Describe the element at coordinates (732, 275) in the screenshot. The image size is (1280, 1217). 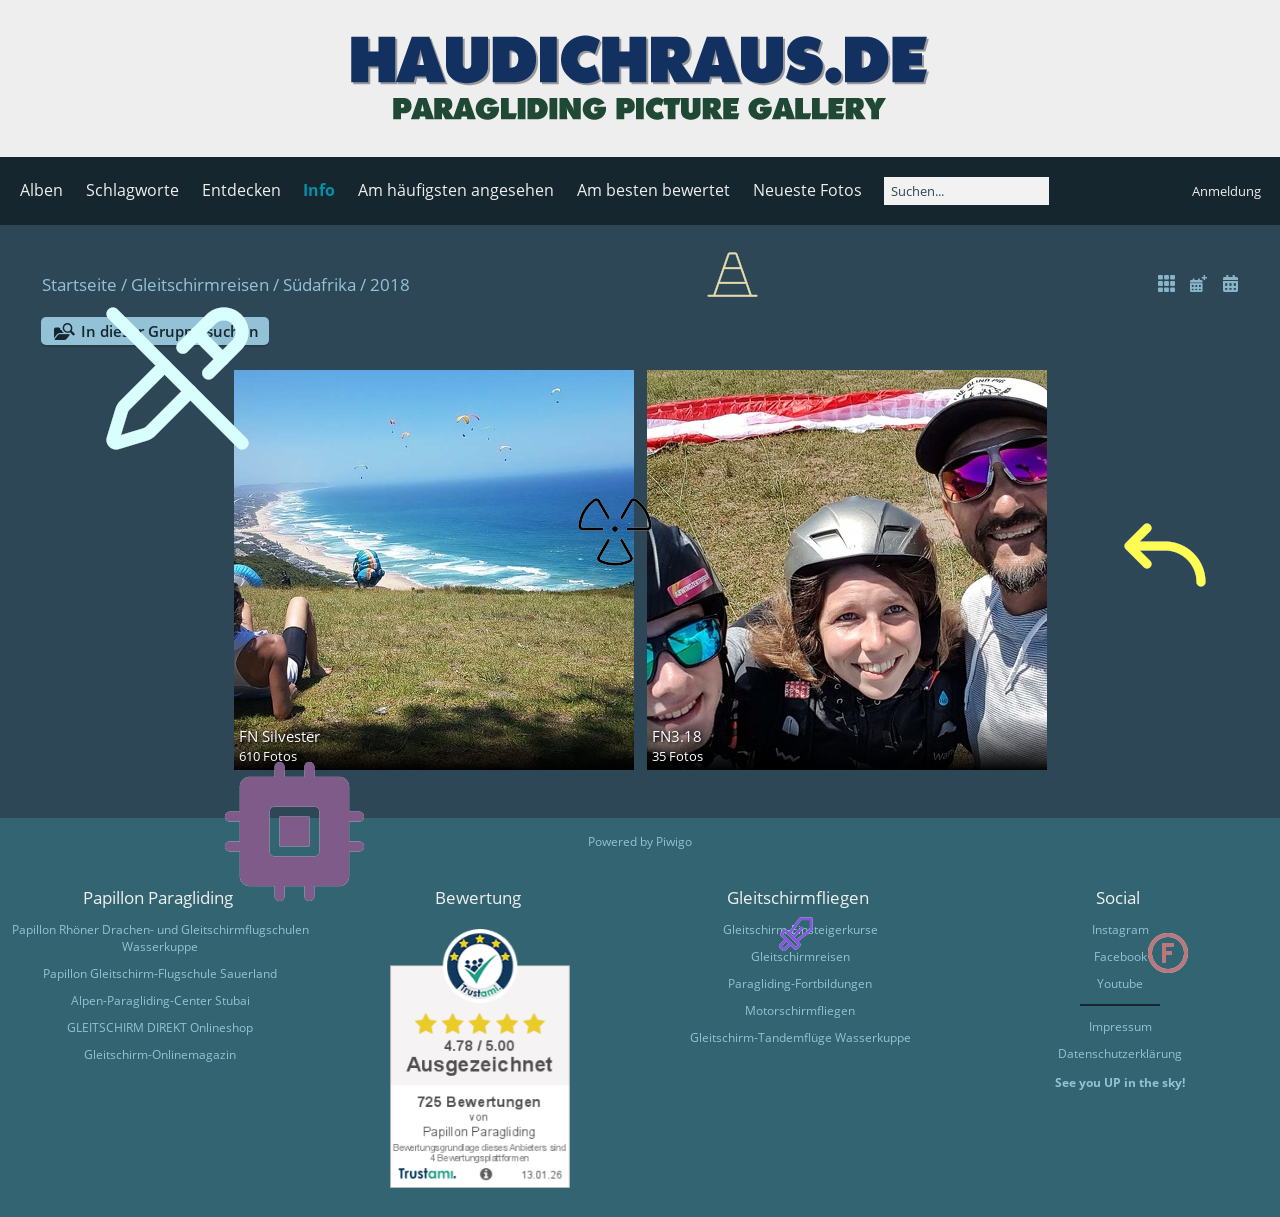
I see `indicates an area under construction or maintenance` at that location.